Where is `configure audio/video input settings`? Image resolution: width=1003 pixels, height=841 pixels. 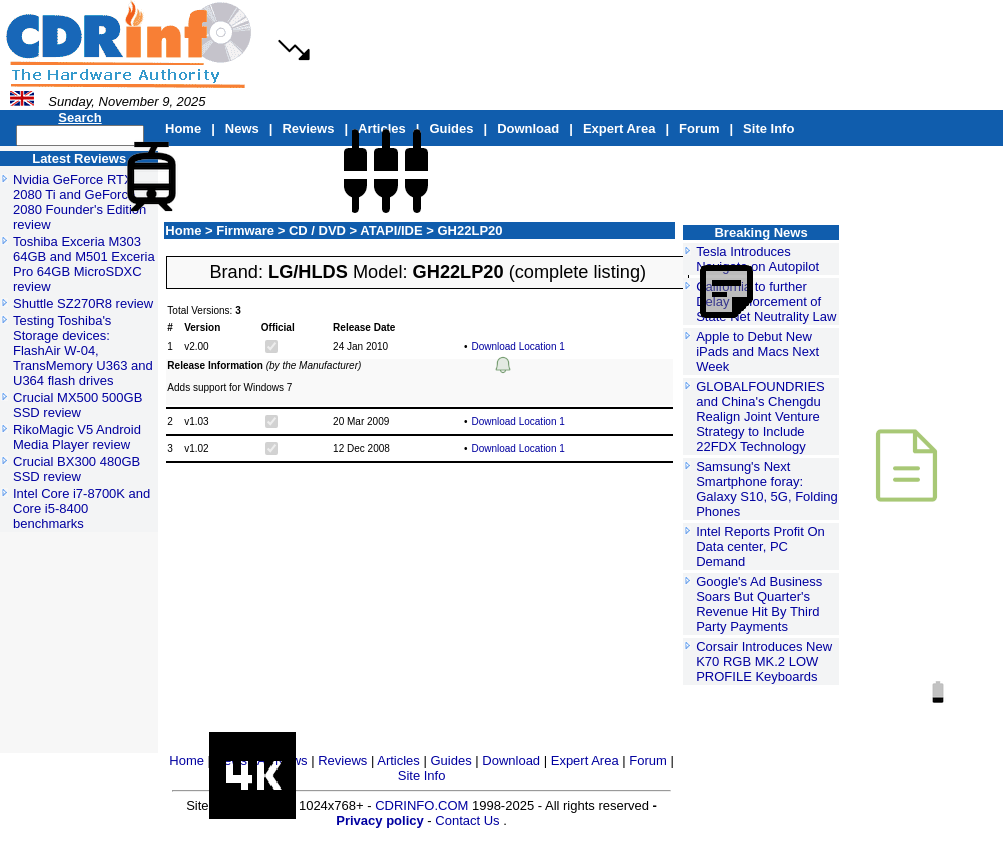 configure audio/video input settings is located at coordinates (386, 171).